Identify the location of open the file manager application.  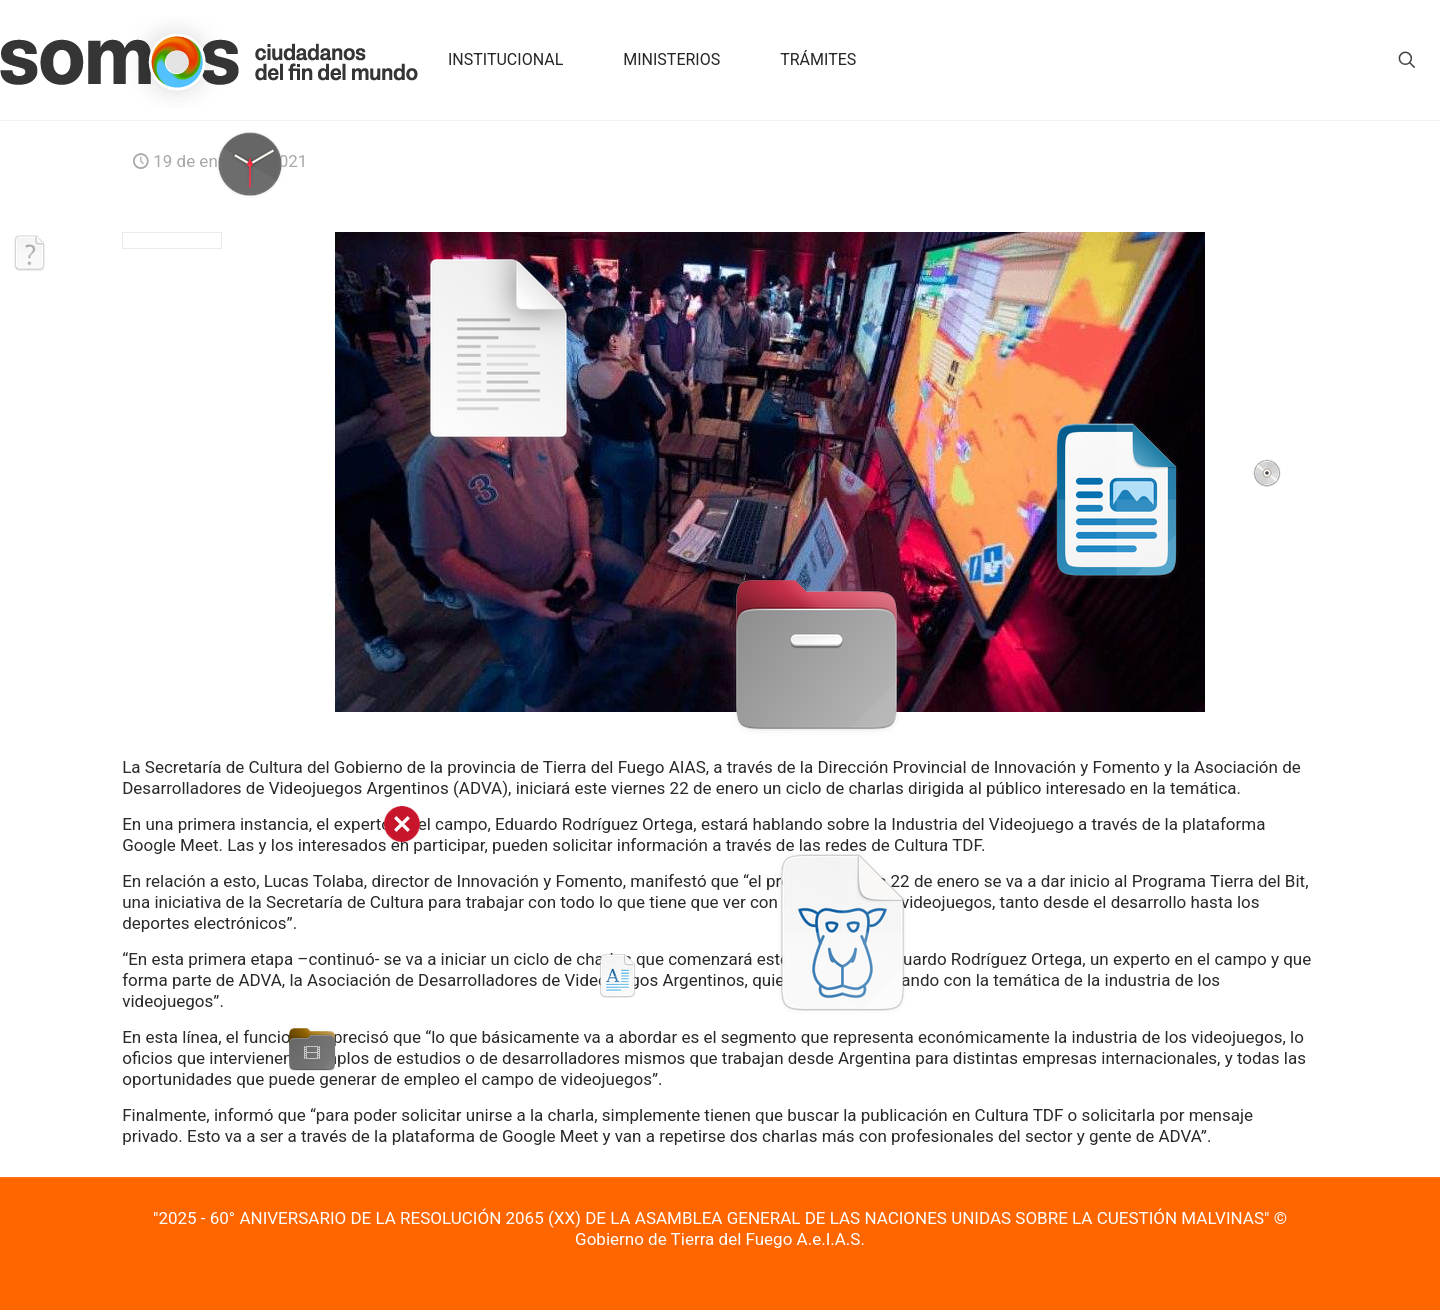
(816, 654).